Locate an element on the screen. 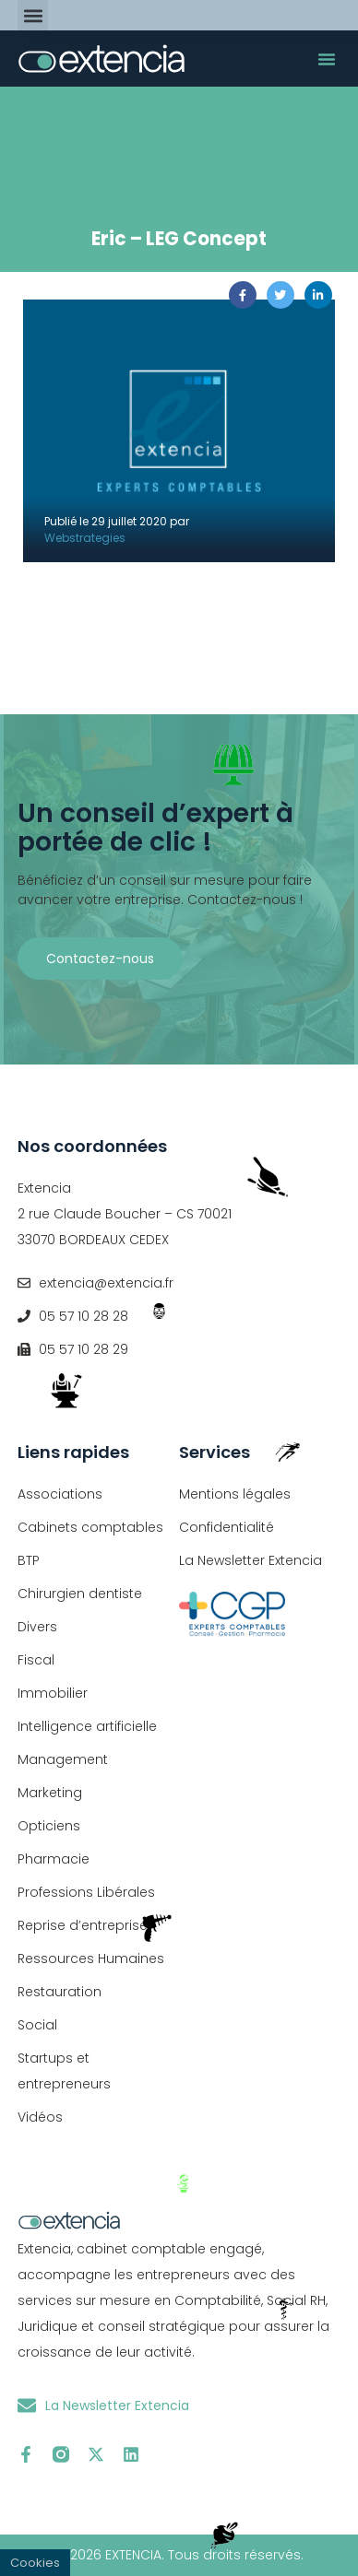 This screenshot has width=358, height=2576. represents a carnivorous plant item or creature in a game is located at coordinates (184, 2183).